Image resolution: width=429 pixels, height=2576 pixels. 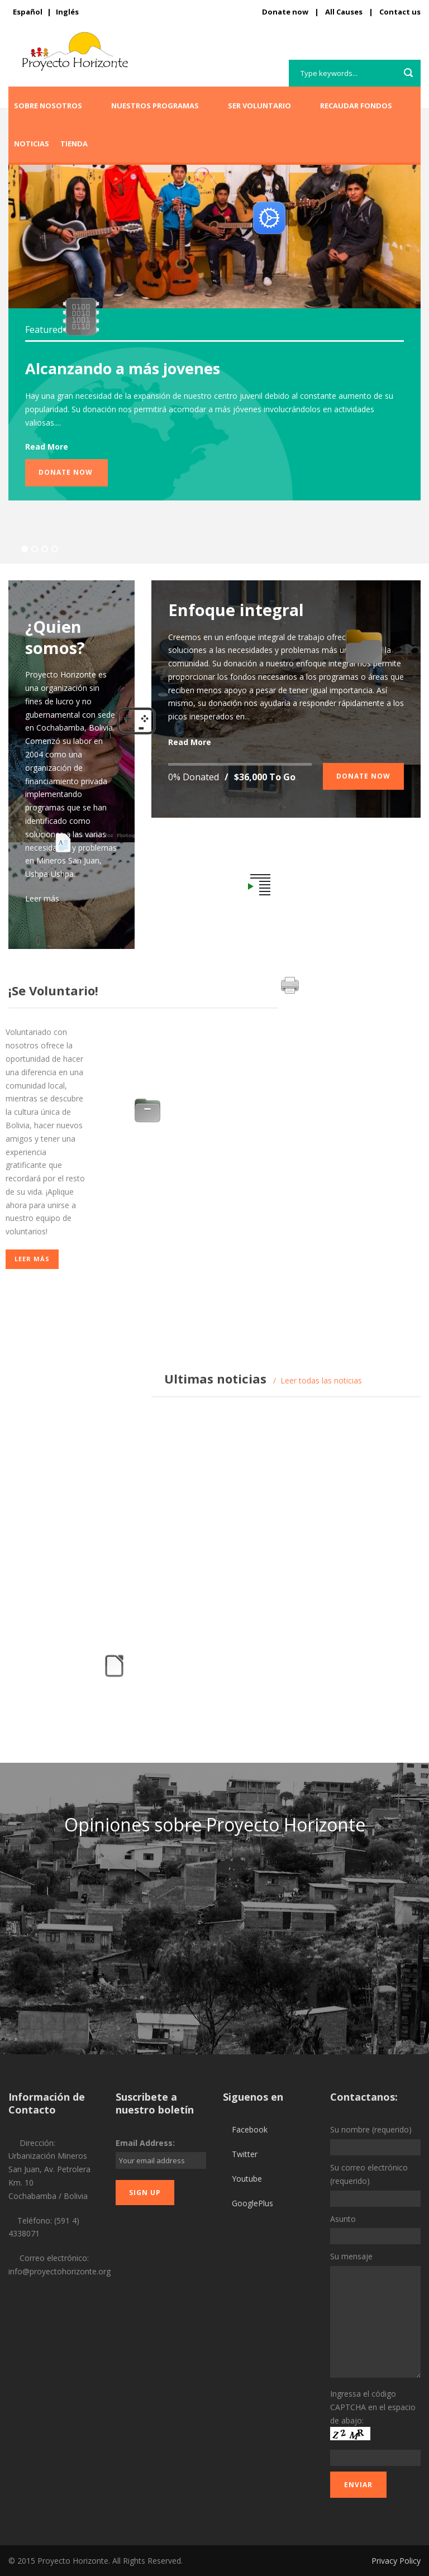 What do you see at coordinates (290, 985) in the screenshot?
I see `print the current file or document` at bounding box center [290, 985].